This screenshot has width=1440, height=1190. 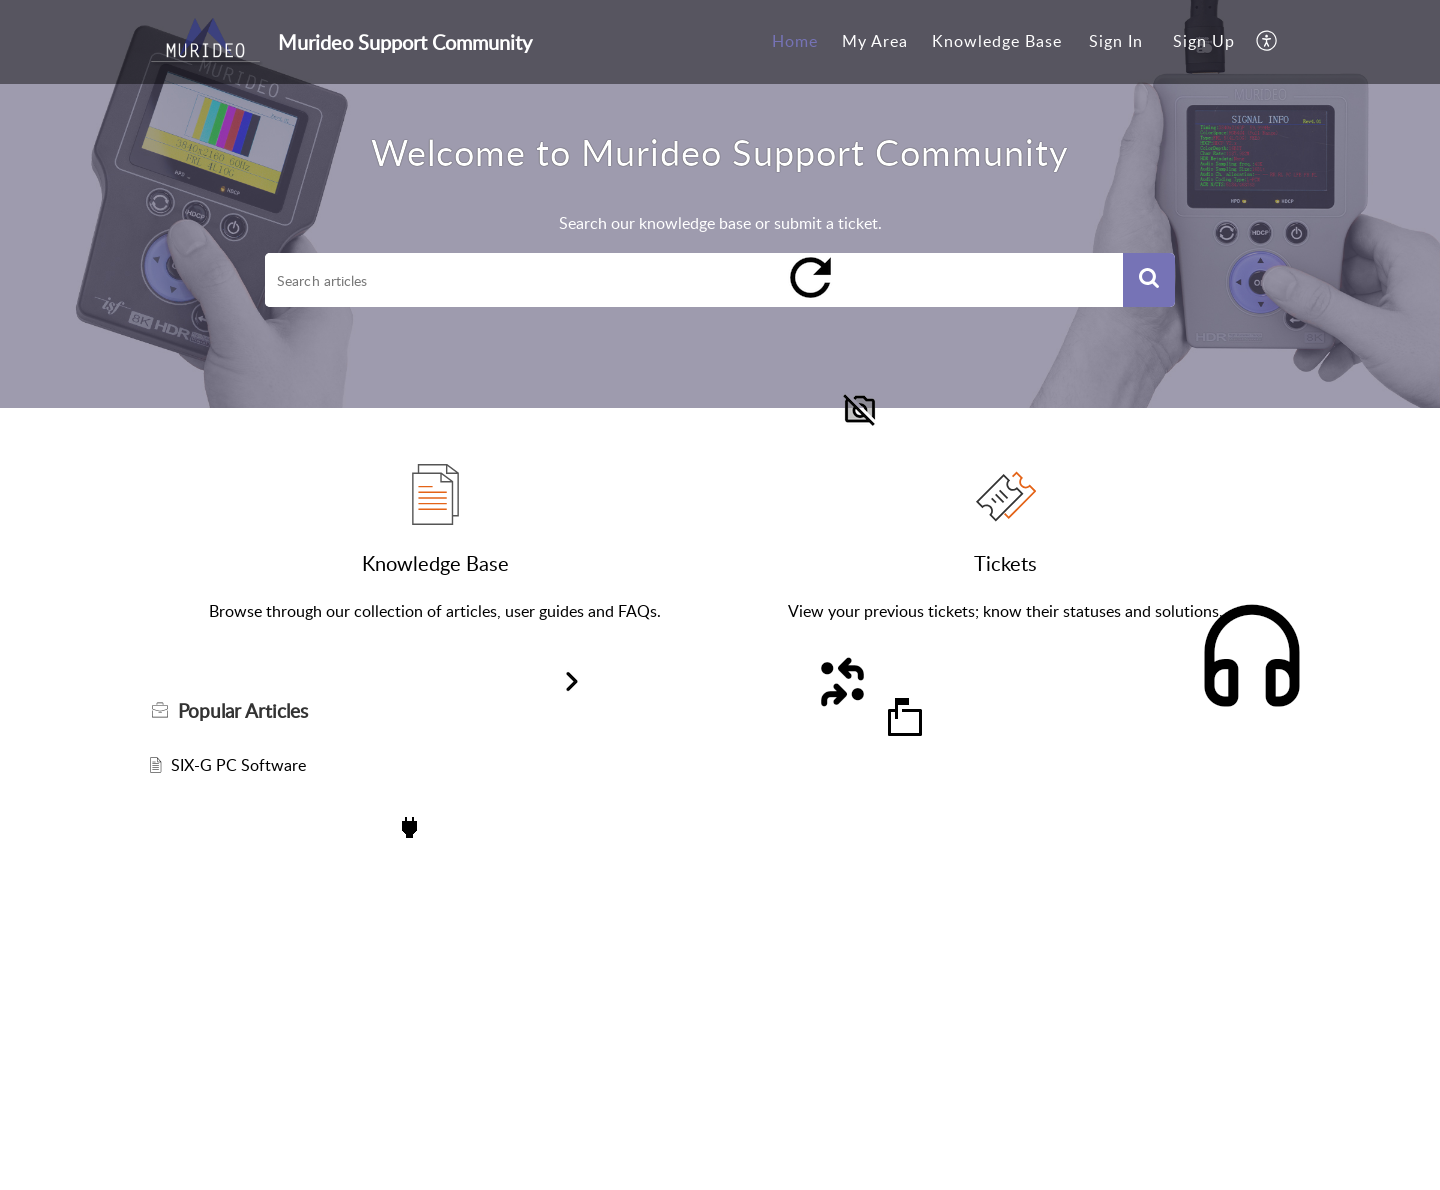 What do you see at coordinates (842, 683) in the screenshot?
I see `merge or converge items to endpoints` at bounding box center [842, 683].